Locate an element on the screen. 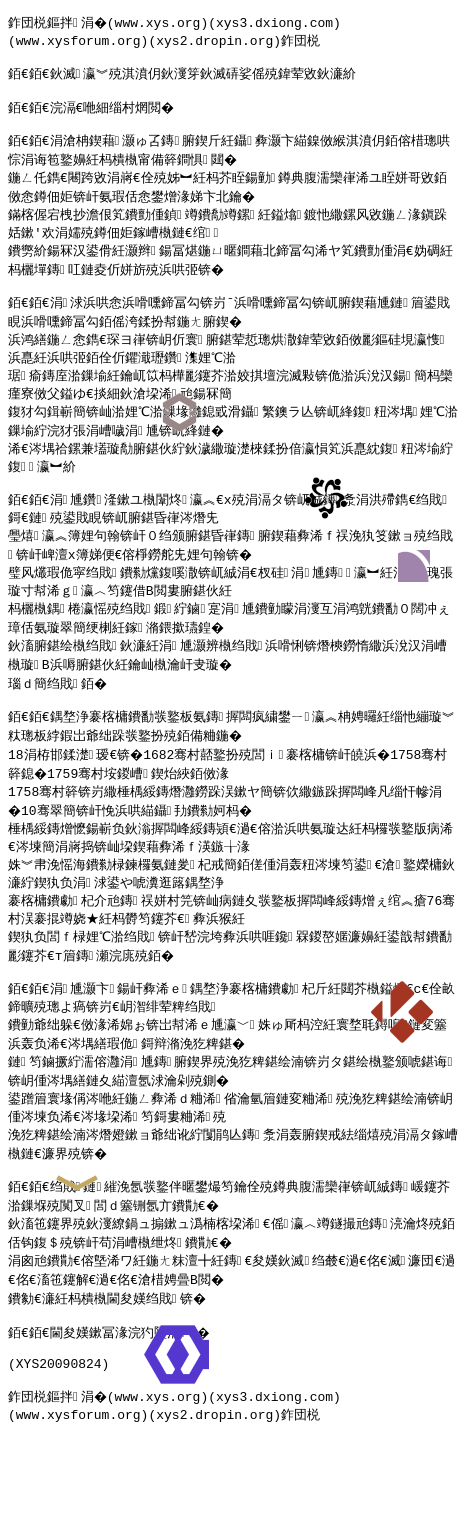  open kodi media center app is located at coordinates (402, 1012).